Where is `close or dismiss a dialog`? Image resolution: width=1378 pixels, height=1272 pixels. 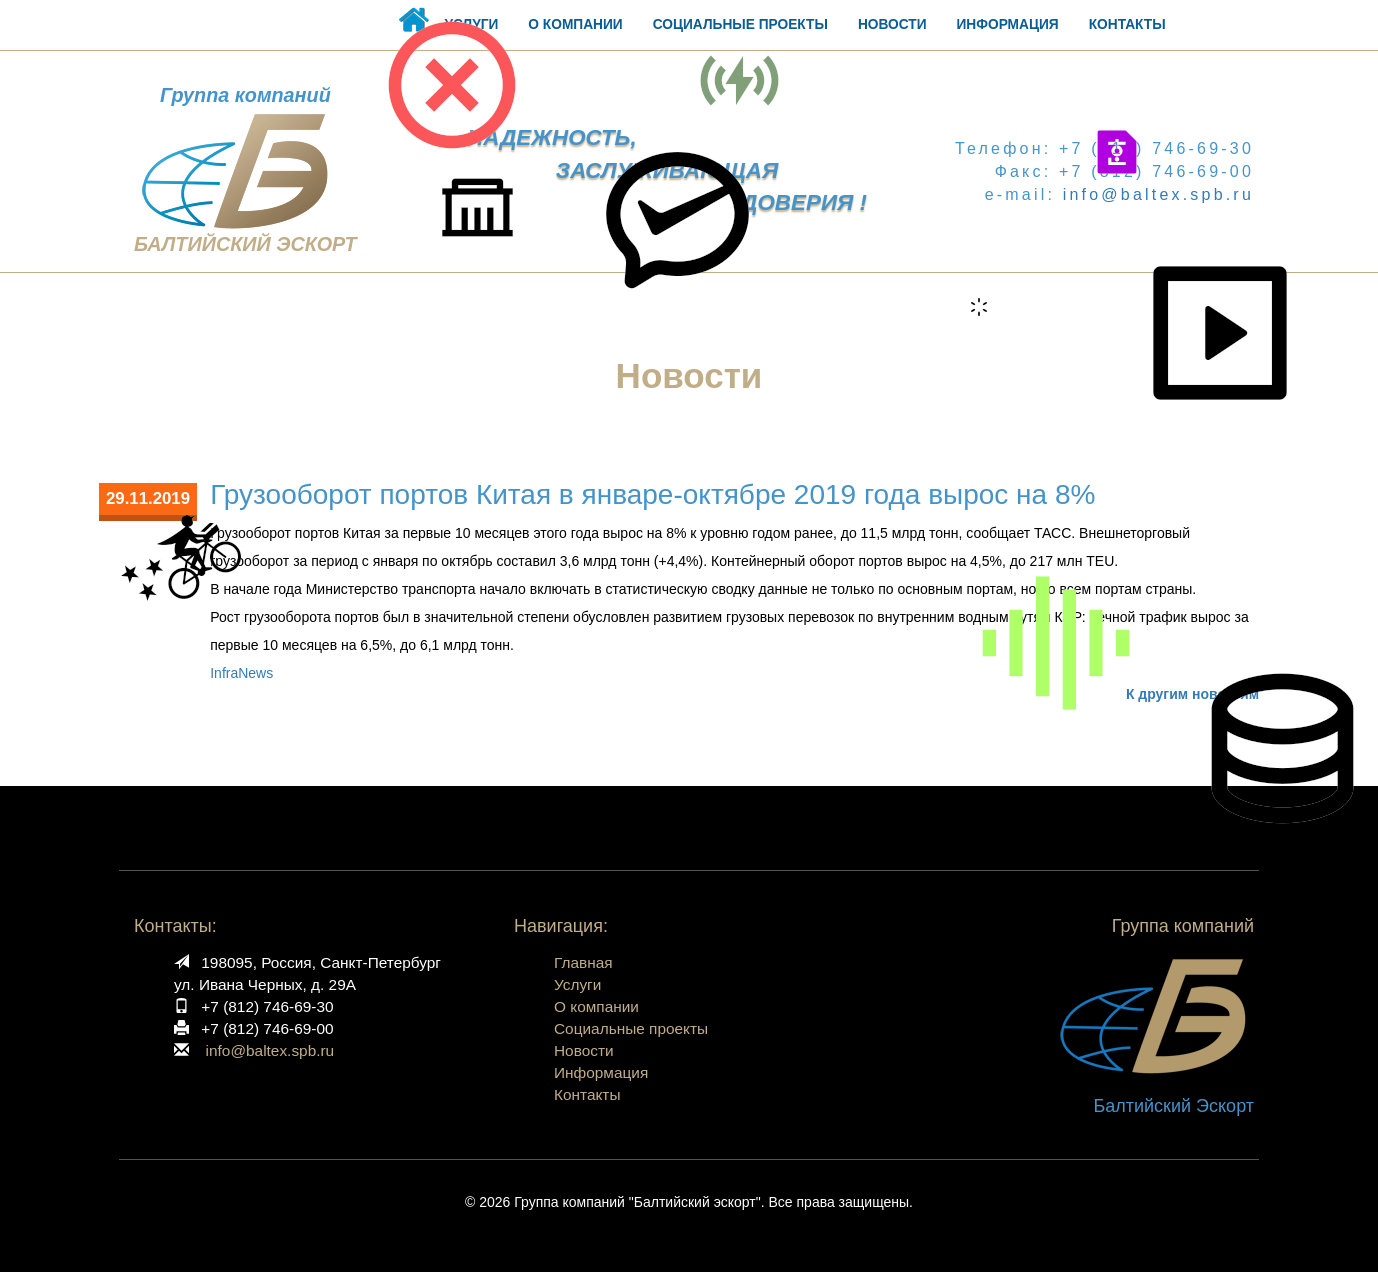 close or dismiss a dialog is located at coordinates (452, 85).